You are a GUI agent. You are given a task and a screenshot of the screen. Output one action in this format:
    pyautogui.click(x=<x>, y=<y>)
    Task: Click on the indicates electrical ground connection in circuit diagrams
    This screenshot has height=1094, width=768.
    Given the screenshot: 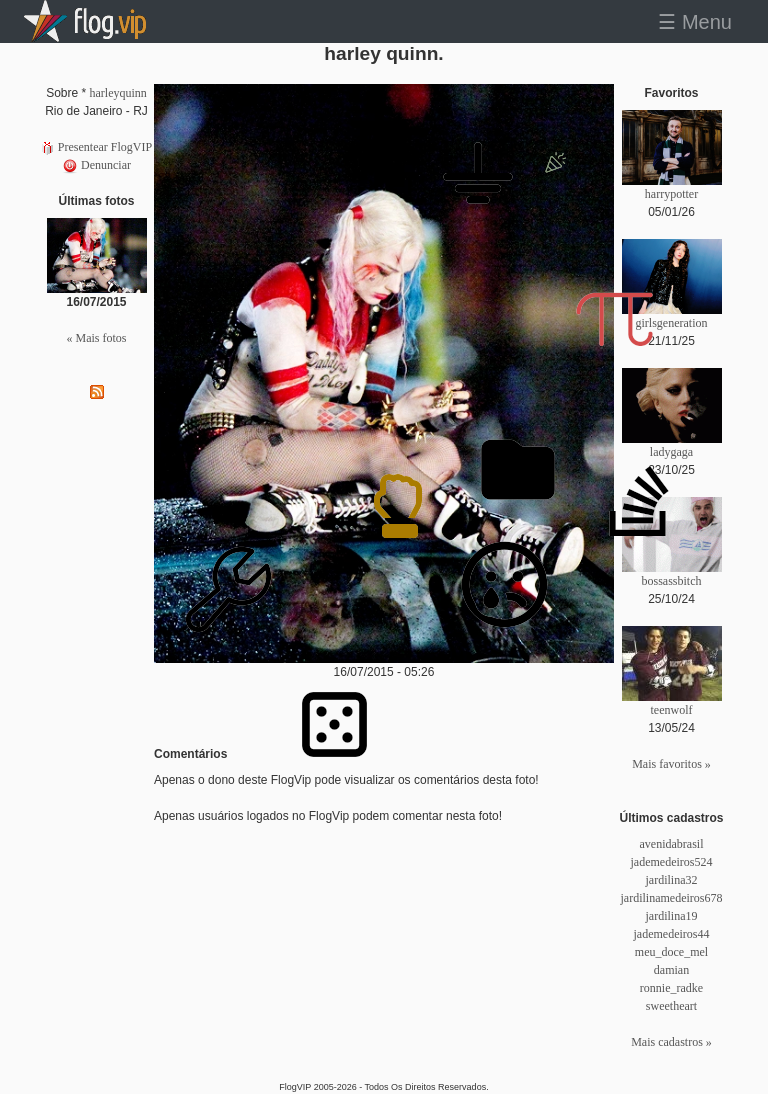 What is the action you would take?
    pyautogui.click(x=478, y=173)
    